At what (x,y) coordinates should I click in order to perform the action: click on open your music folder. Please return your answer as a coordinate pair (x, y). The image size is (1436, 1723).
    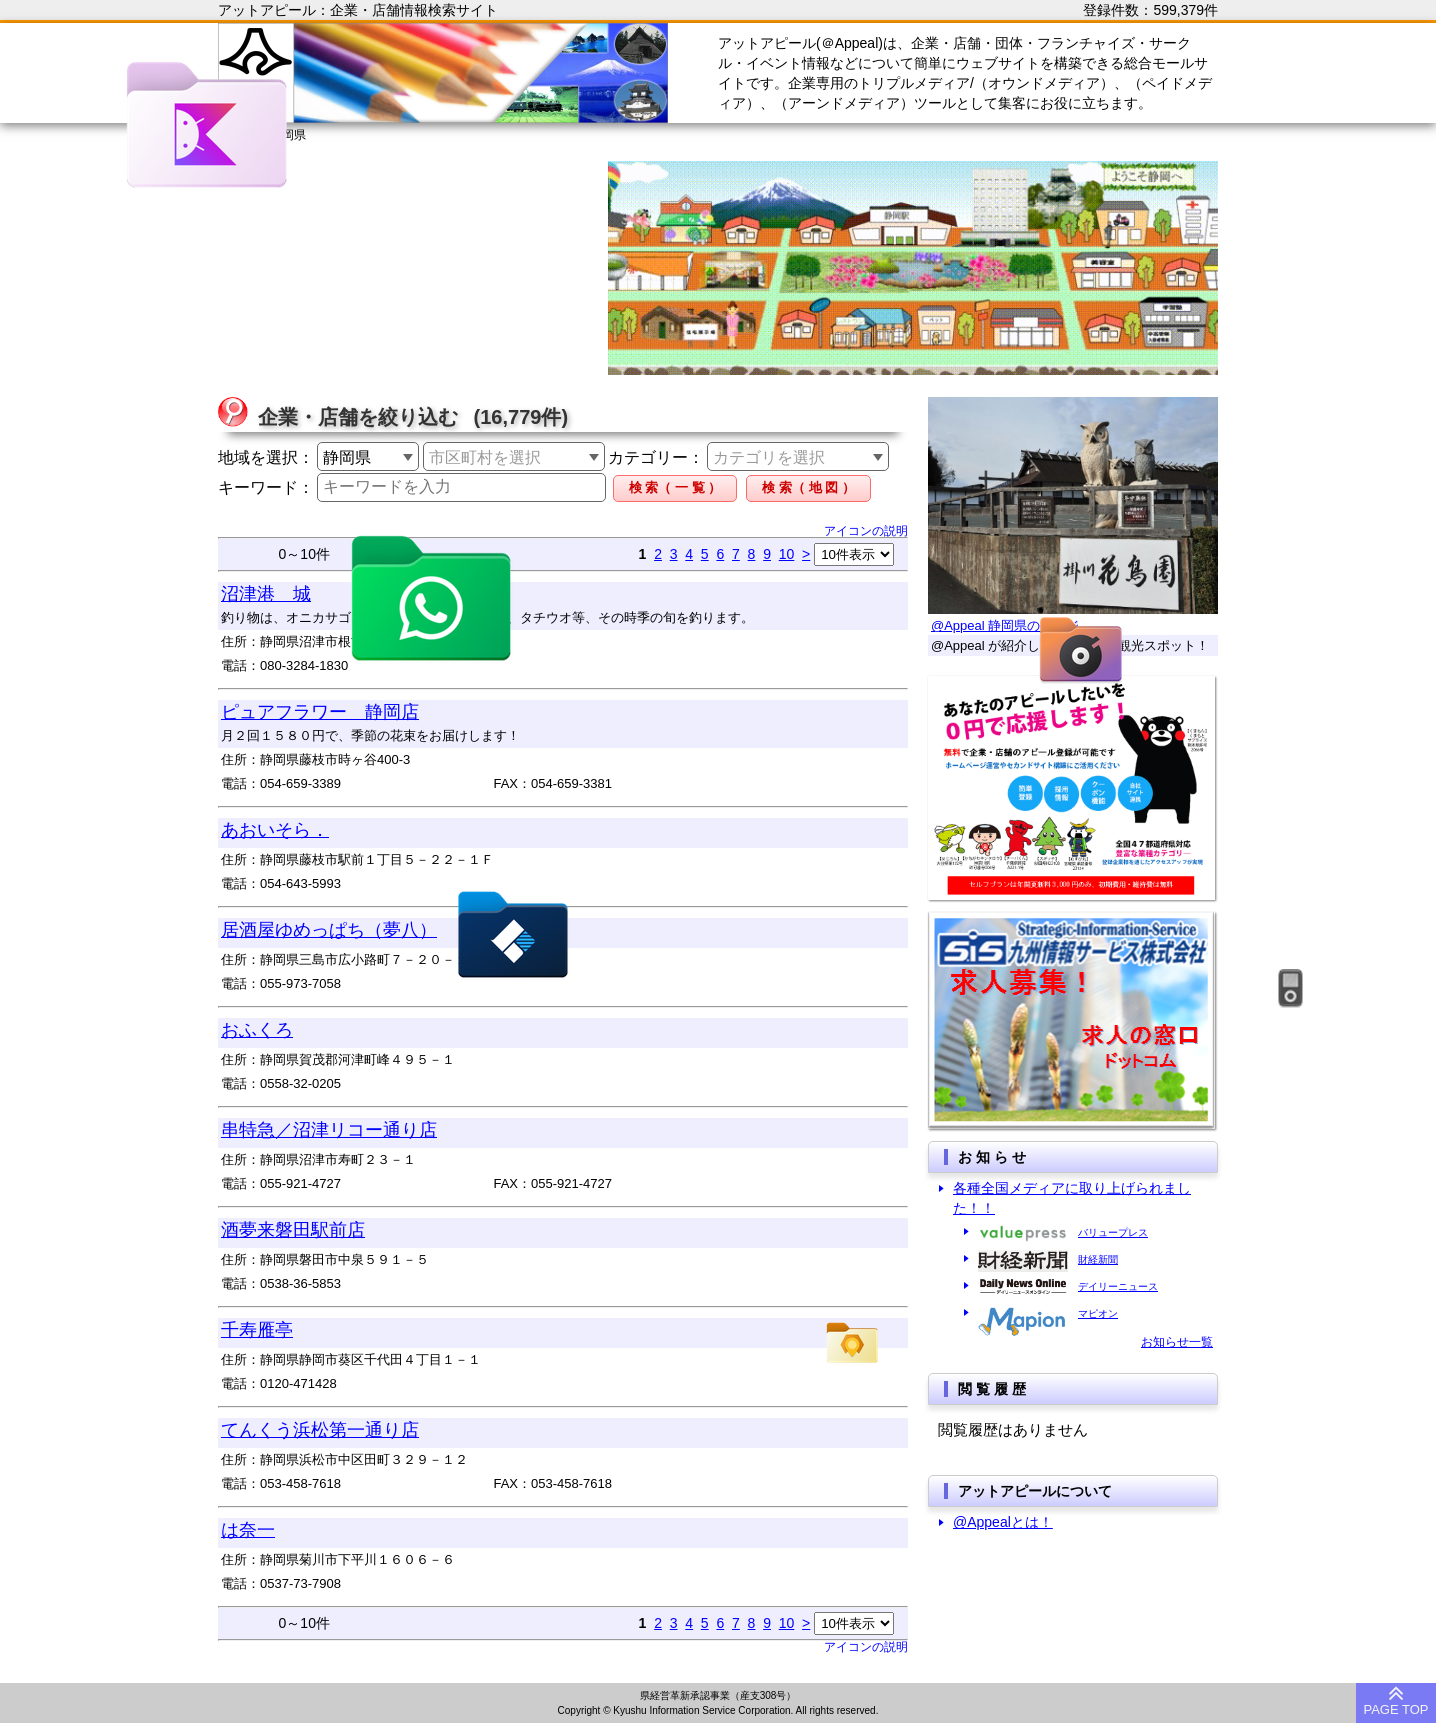
    Looking at the image, I should click on (1080, 651).